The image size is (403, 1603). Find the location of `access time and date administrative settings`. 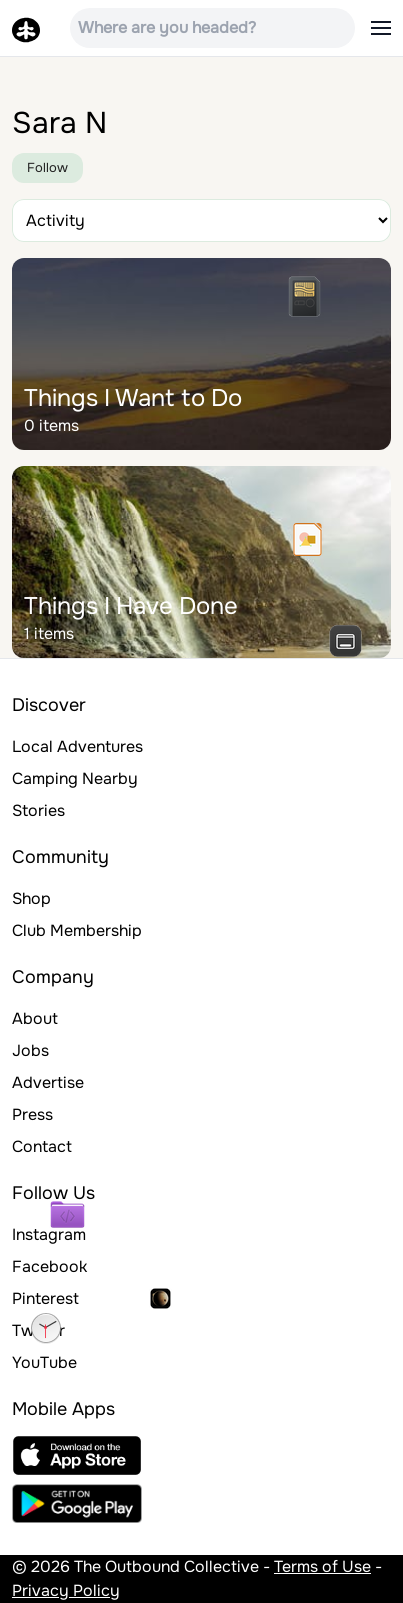

access time and date administrative settings is located at coordinates (46, 1328).